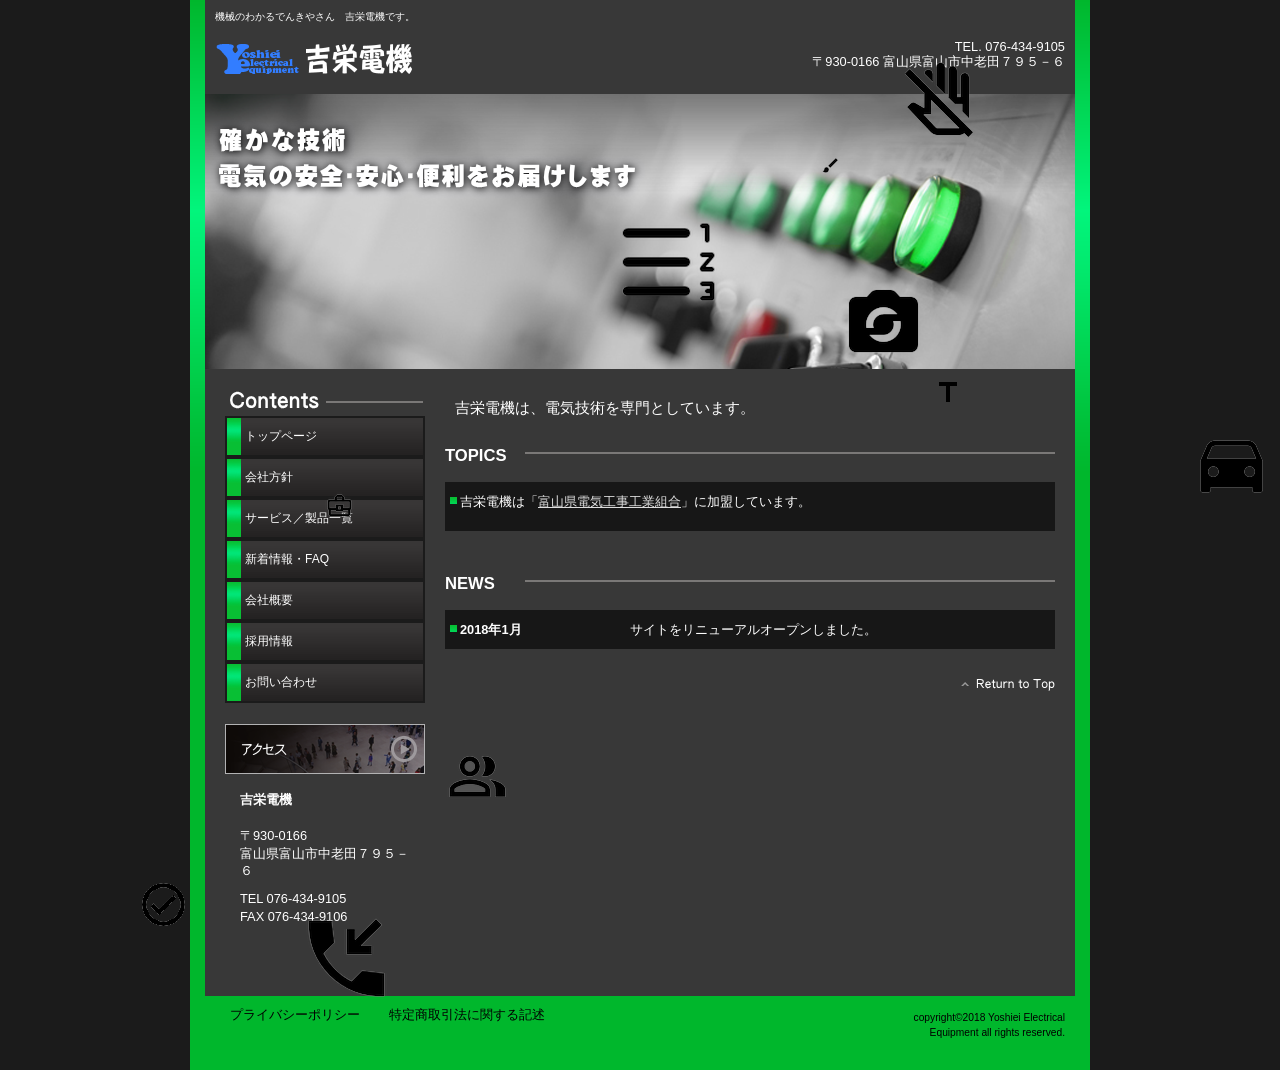  What do you see at coordinates (477, 776) in the screenshot?
I see `view contacts or people list` at bounding box center [477, 776].